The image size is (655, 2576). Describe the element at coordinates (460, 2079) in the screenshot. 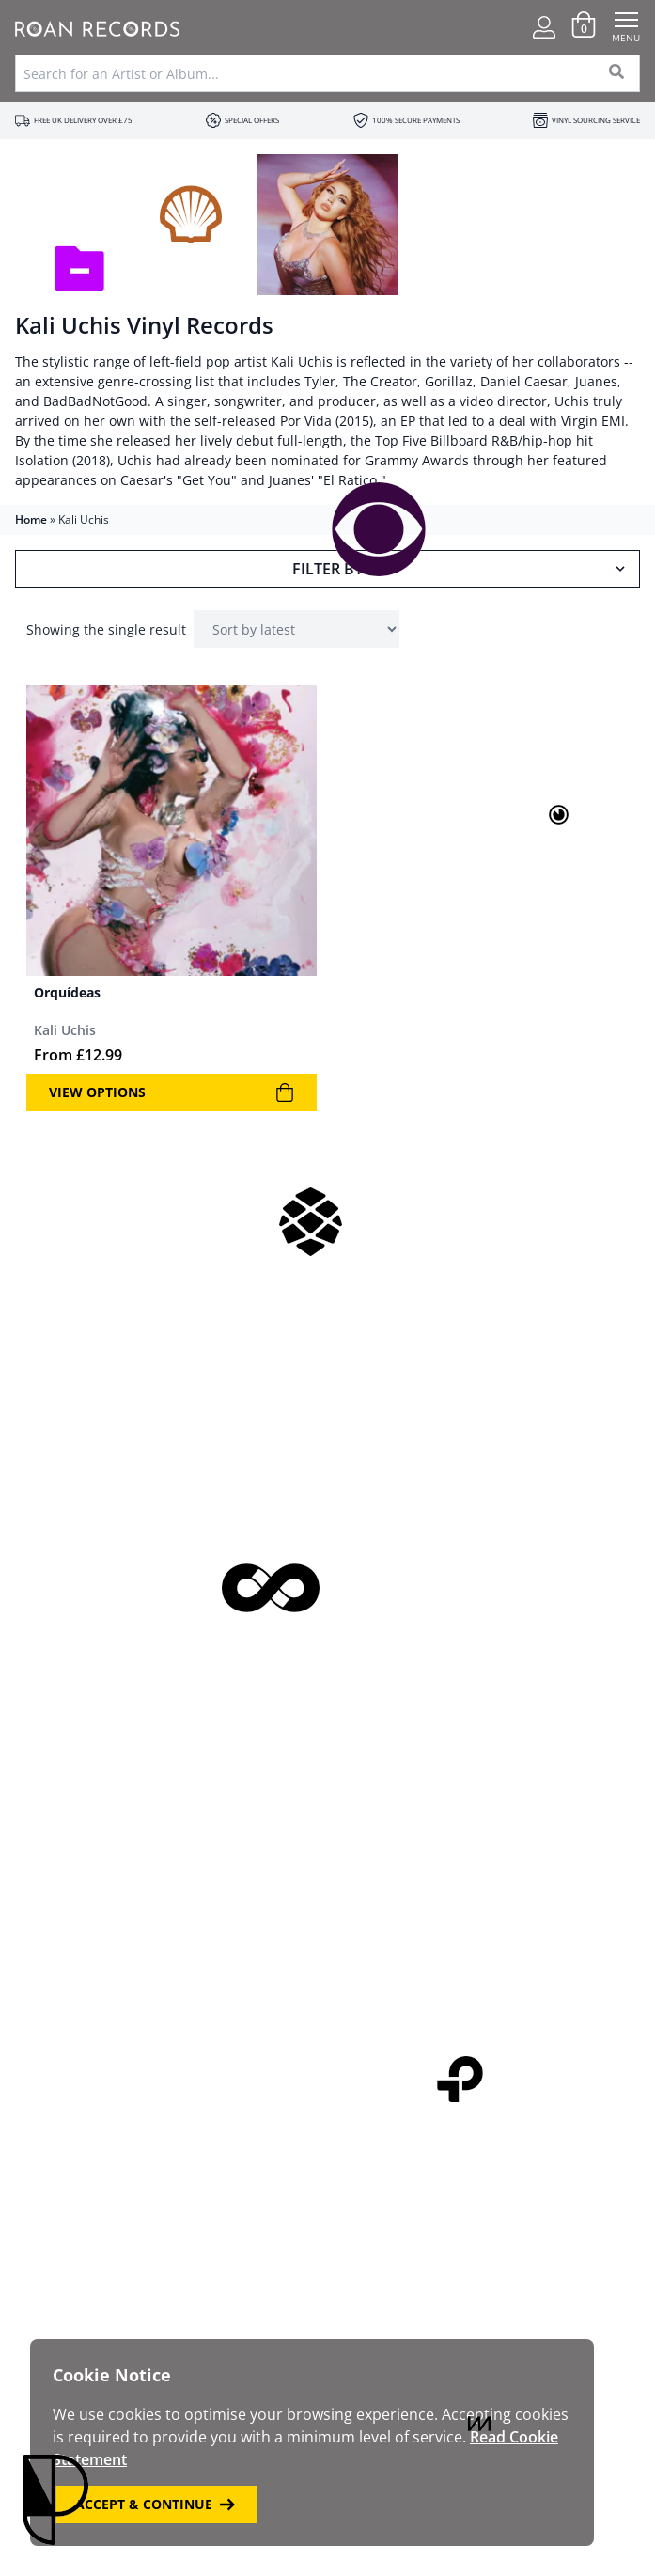

I see `tp-link brand logo` at that location.